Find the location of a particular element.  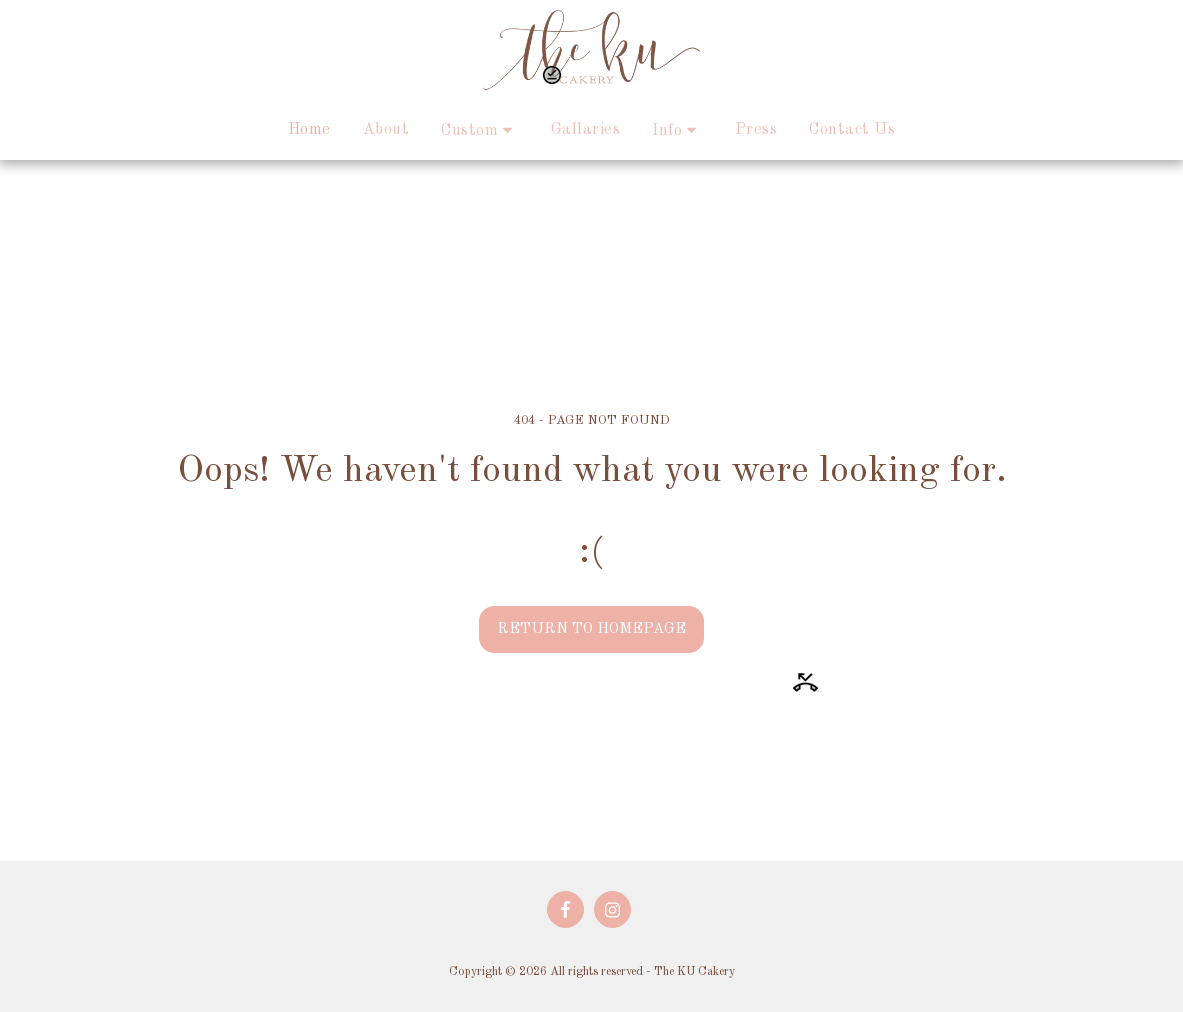

indicates a missed phone call is located at coordinates (805, 682).